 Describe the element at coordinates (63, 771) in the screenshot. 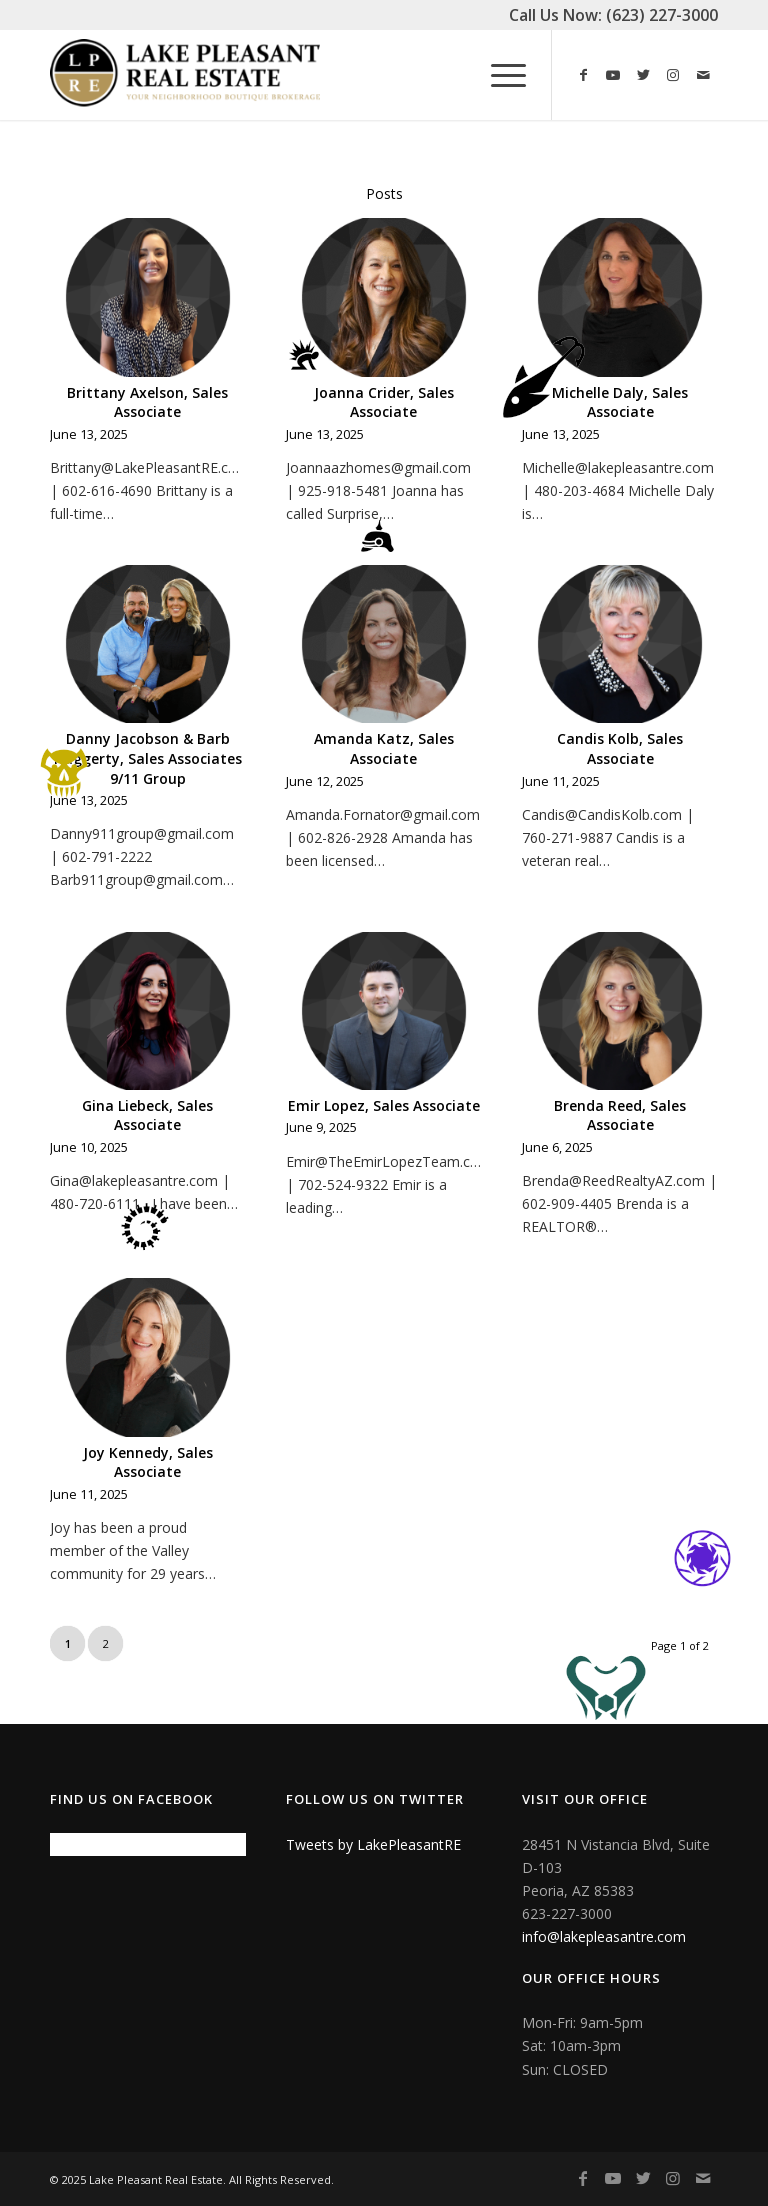

I see `indicates a monster or enemy character` at that location.